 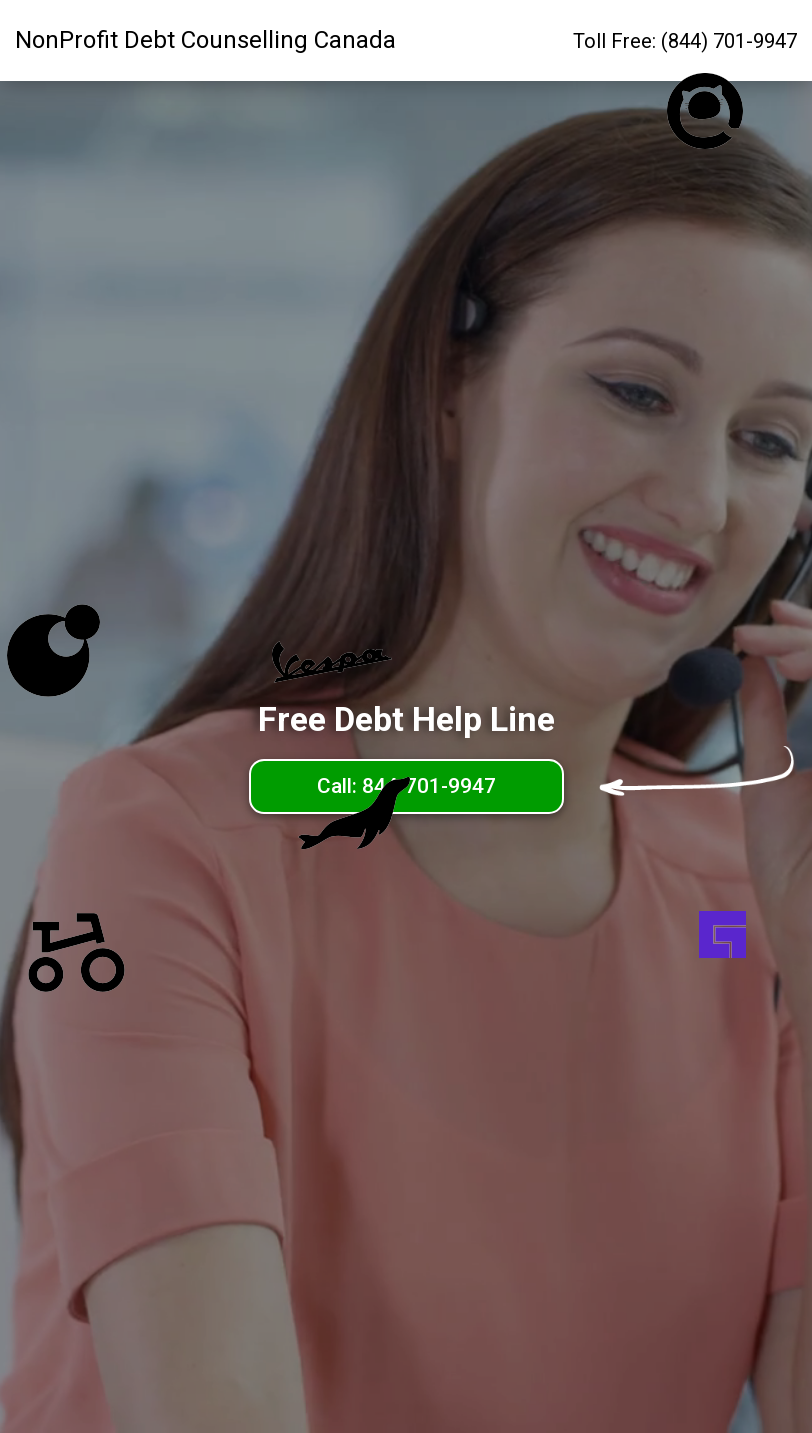 What do you see at coordinates (705, 111) in the screenshot?
I see `visit qiita developer community` at bounding box center [705, 111].